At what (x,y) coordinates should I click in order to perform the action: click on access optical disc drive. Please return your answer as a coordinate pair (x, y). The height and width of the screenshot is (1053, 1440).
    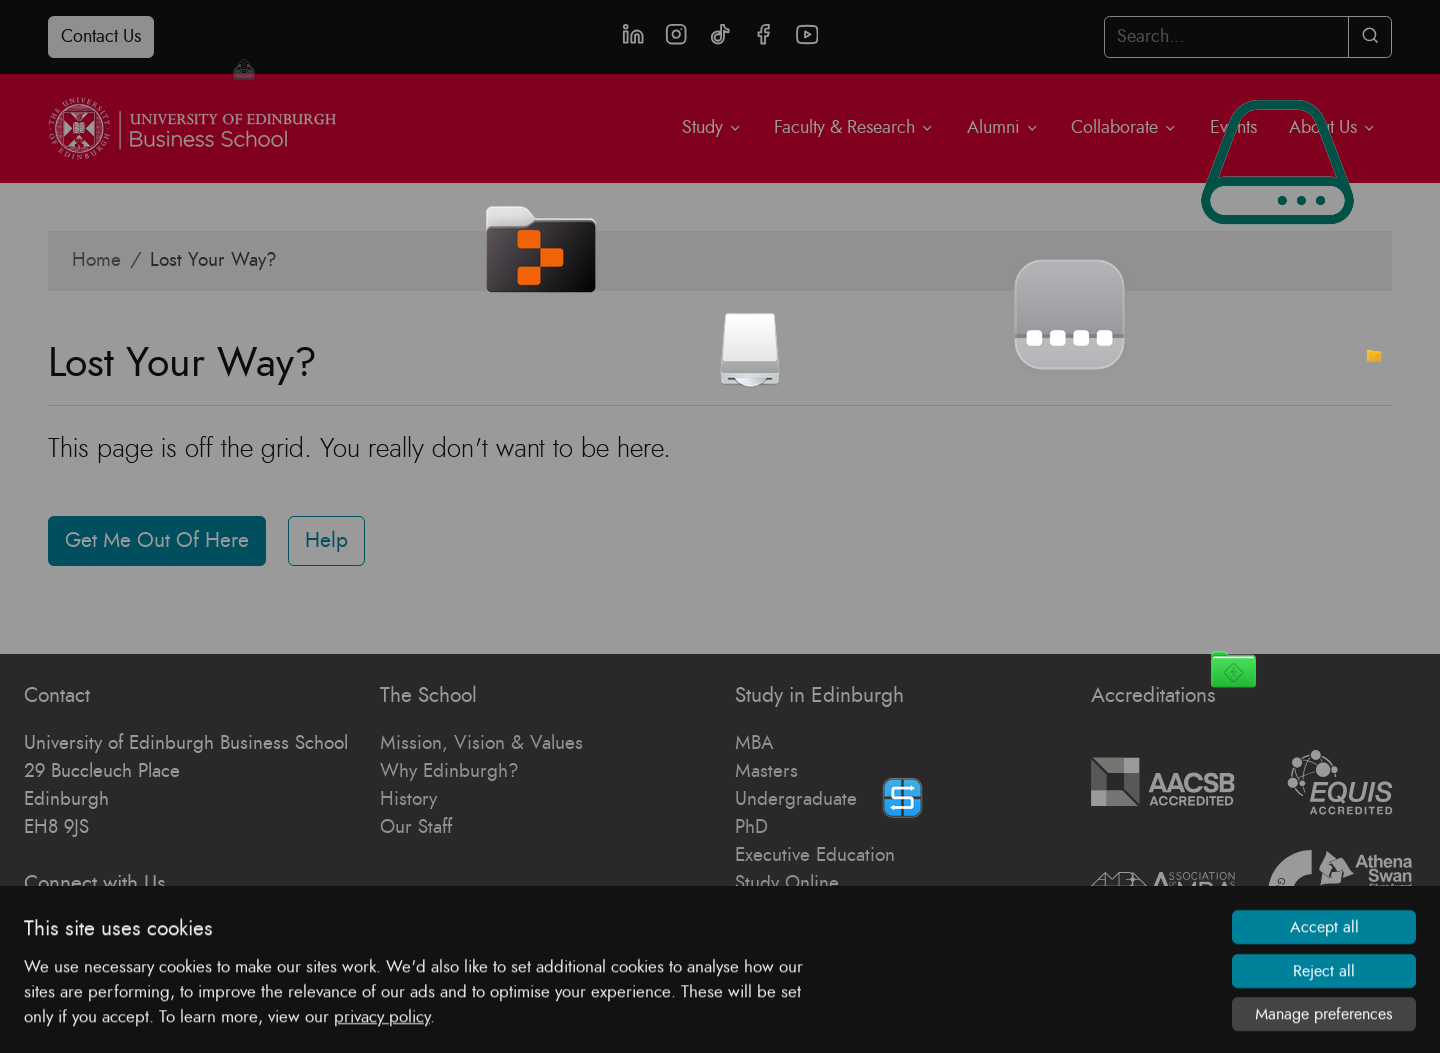
    Looking at the image, I should click on (748, 351).